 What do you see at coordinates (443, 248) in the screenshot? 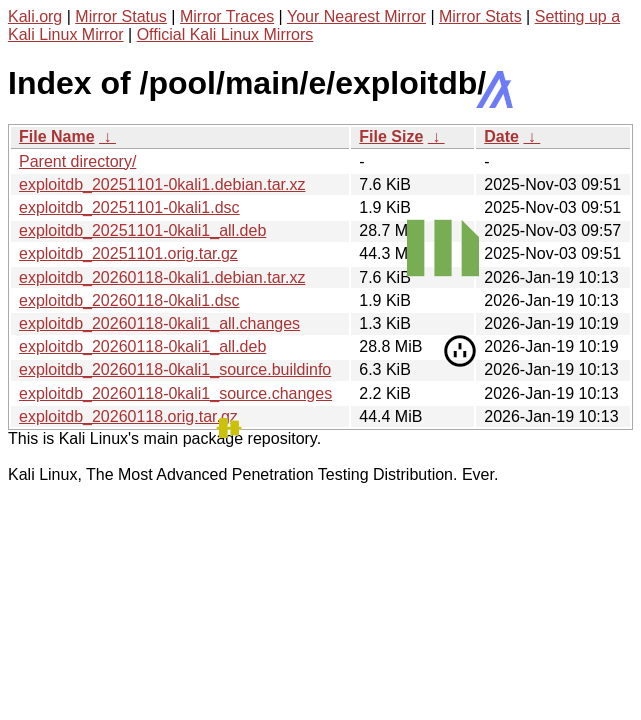
I see `microstrategy company logo` at bounding box center [443, 248].